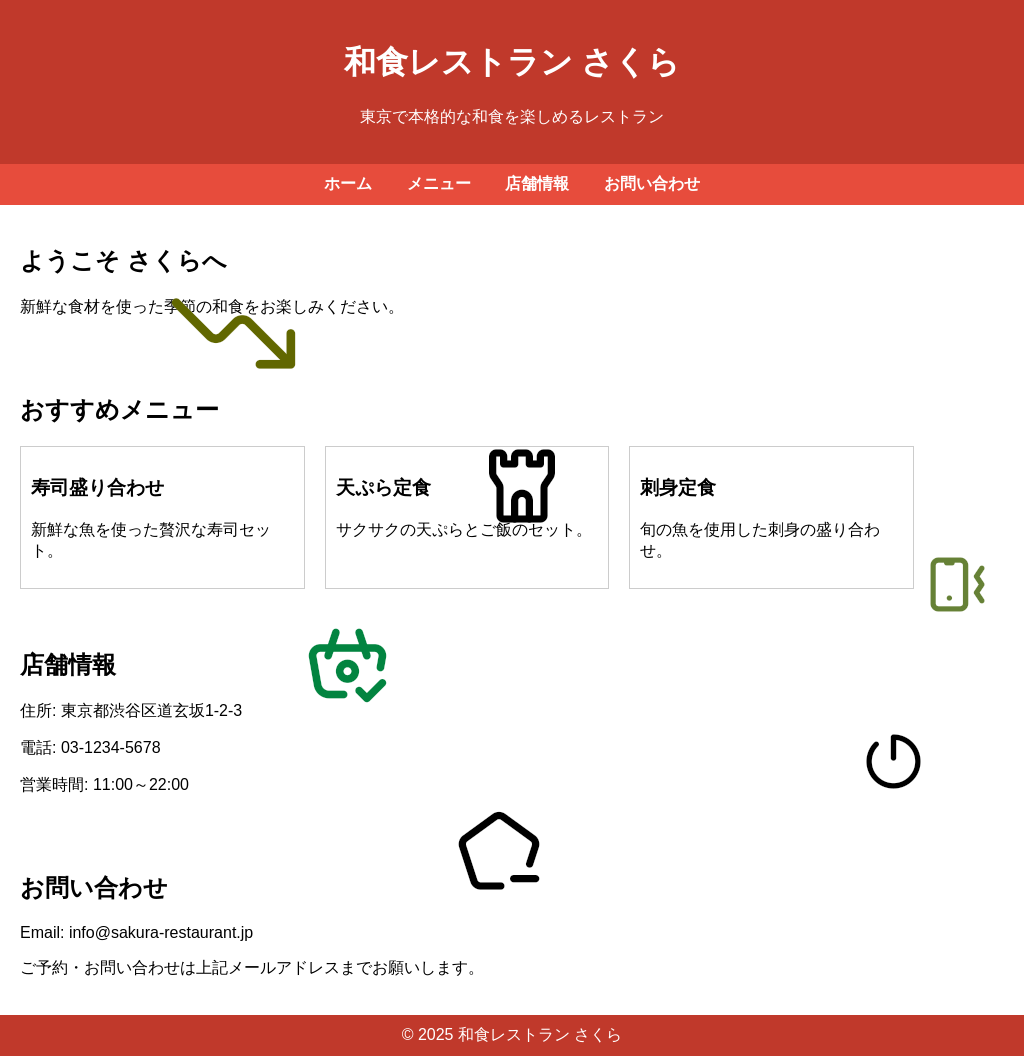 The image size is (1024, 1056). I want to click on indicates a declining trend or decreasing value, so click(233, 333).